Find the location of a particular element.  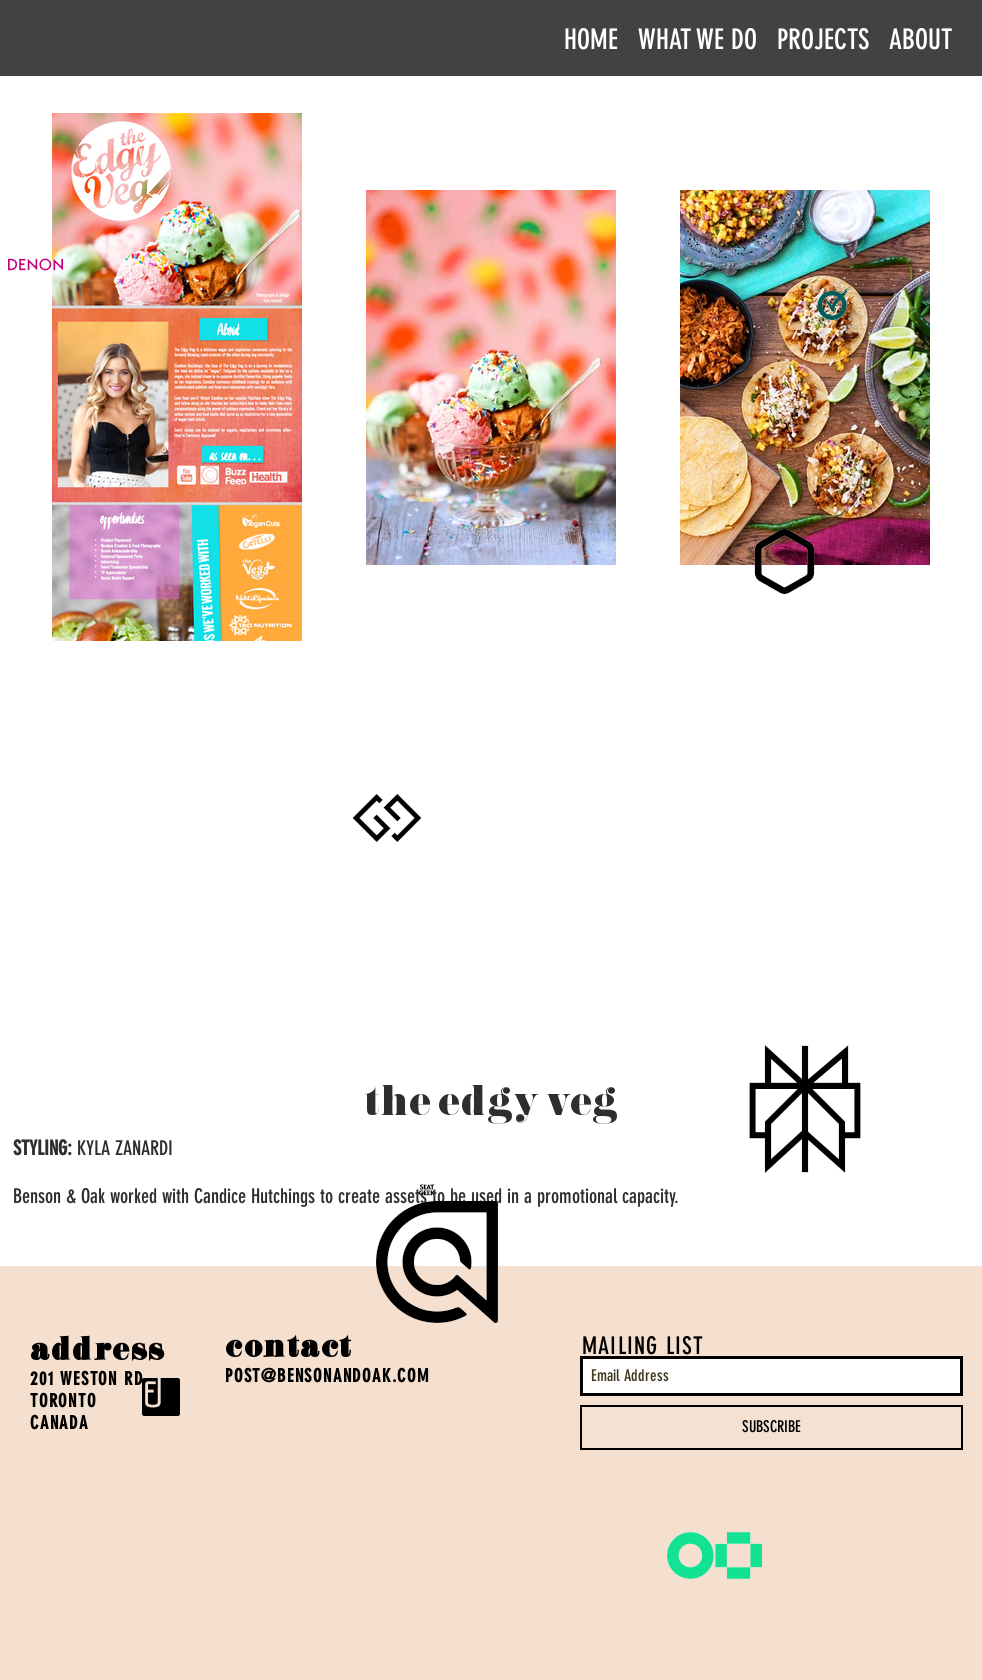

open the Fyle expense management app is located at coordinates (161, 1397).